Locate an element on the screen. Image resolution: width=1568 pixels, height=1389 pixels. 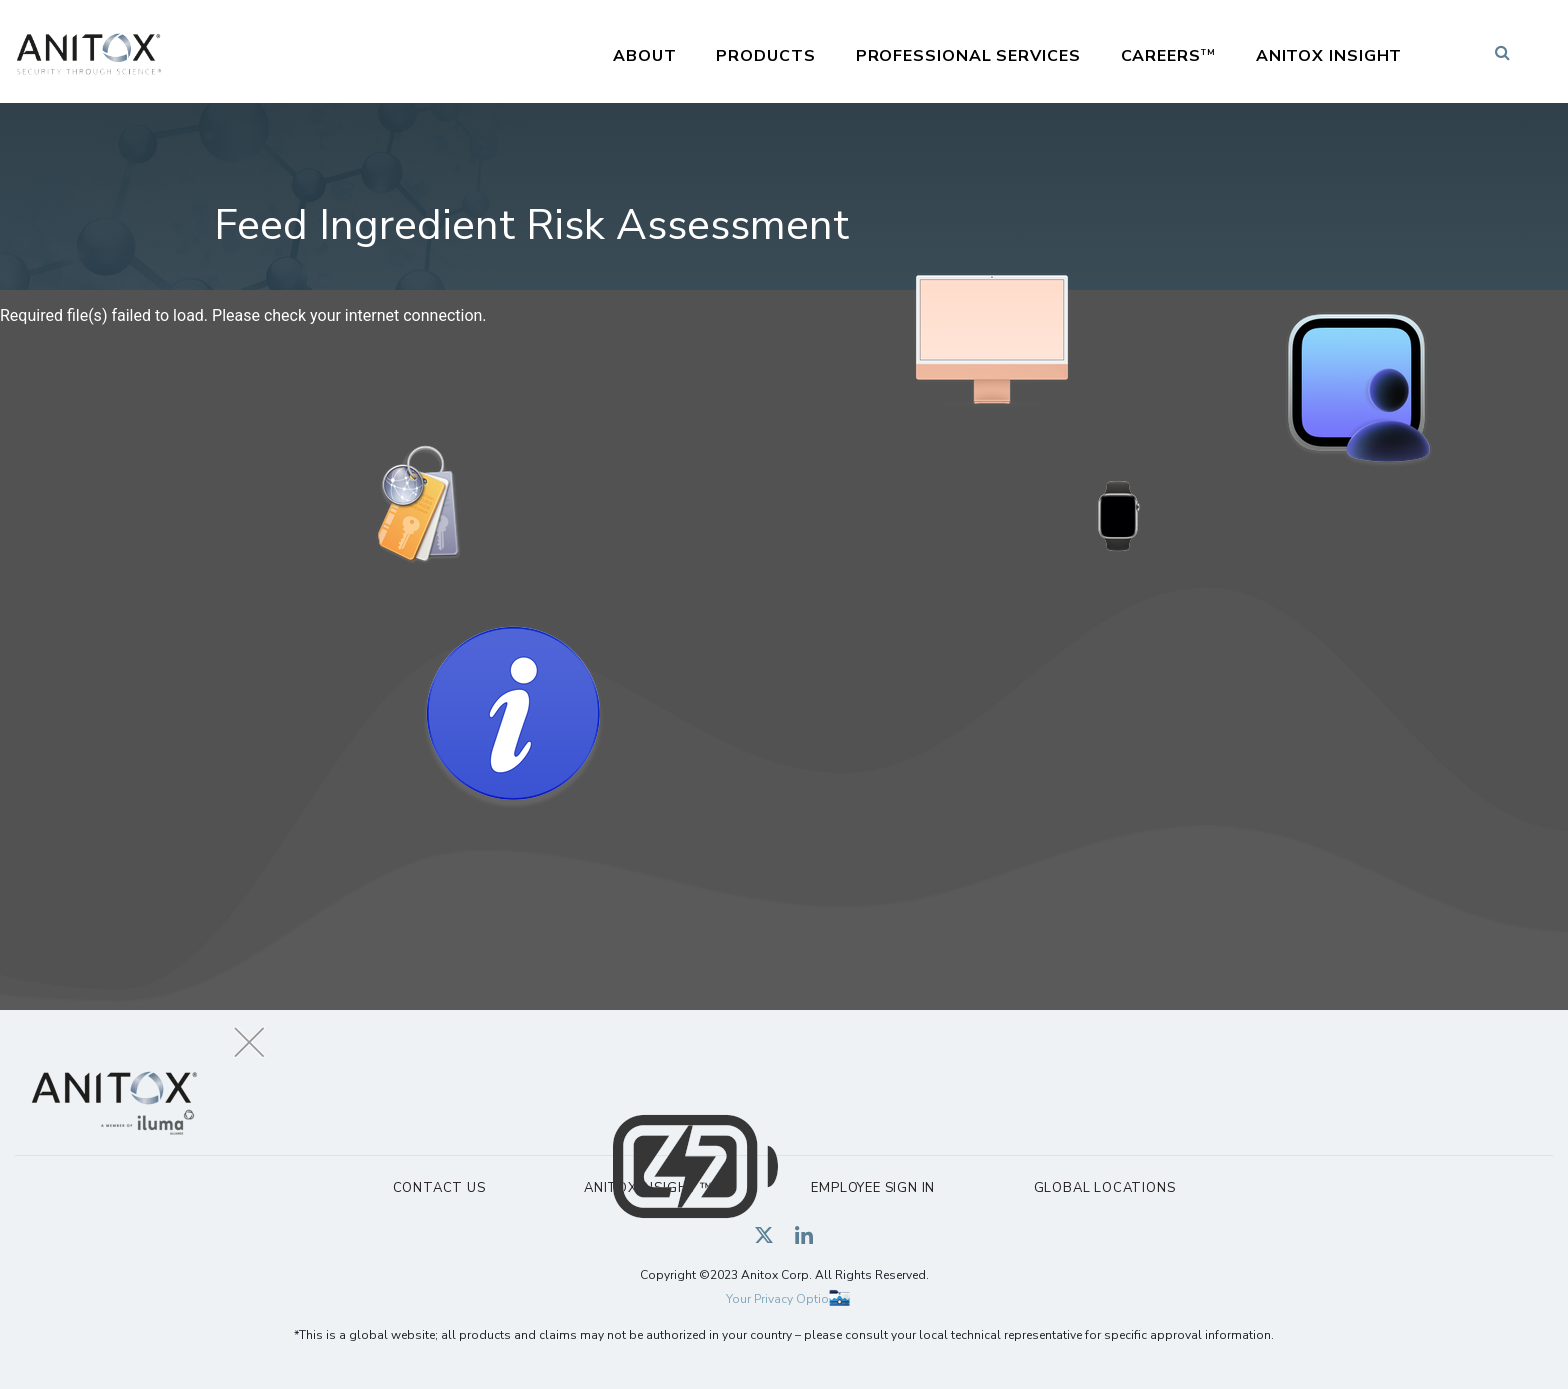
delete or remove an item is located at coordinates (234, 1027).